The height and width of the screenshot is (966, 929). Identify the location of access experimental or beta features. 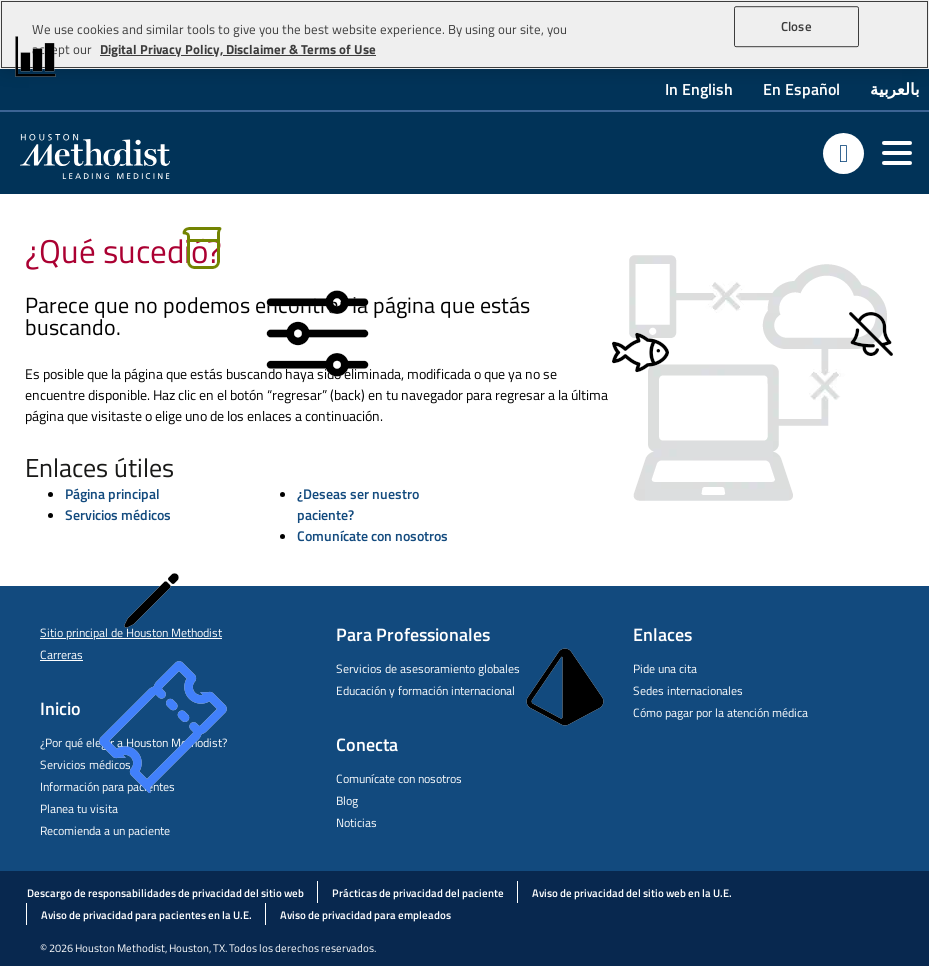
(202, 248).